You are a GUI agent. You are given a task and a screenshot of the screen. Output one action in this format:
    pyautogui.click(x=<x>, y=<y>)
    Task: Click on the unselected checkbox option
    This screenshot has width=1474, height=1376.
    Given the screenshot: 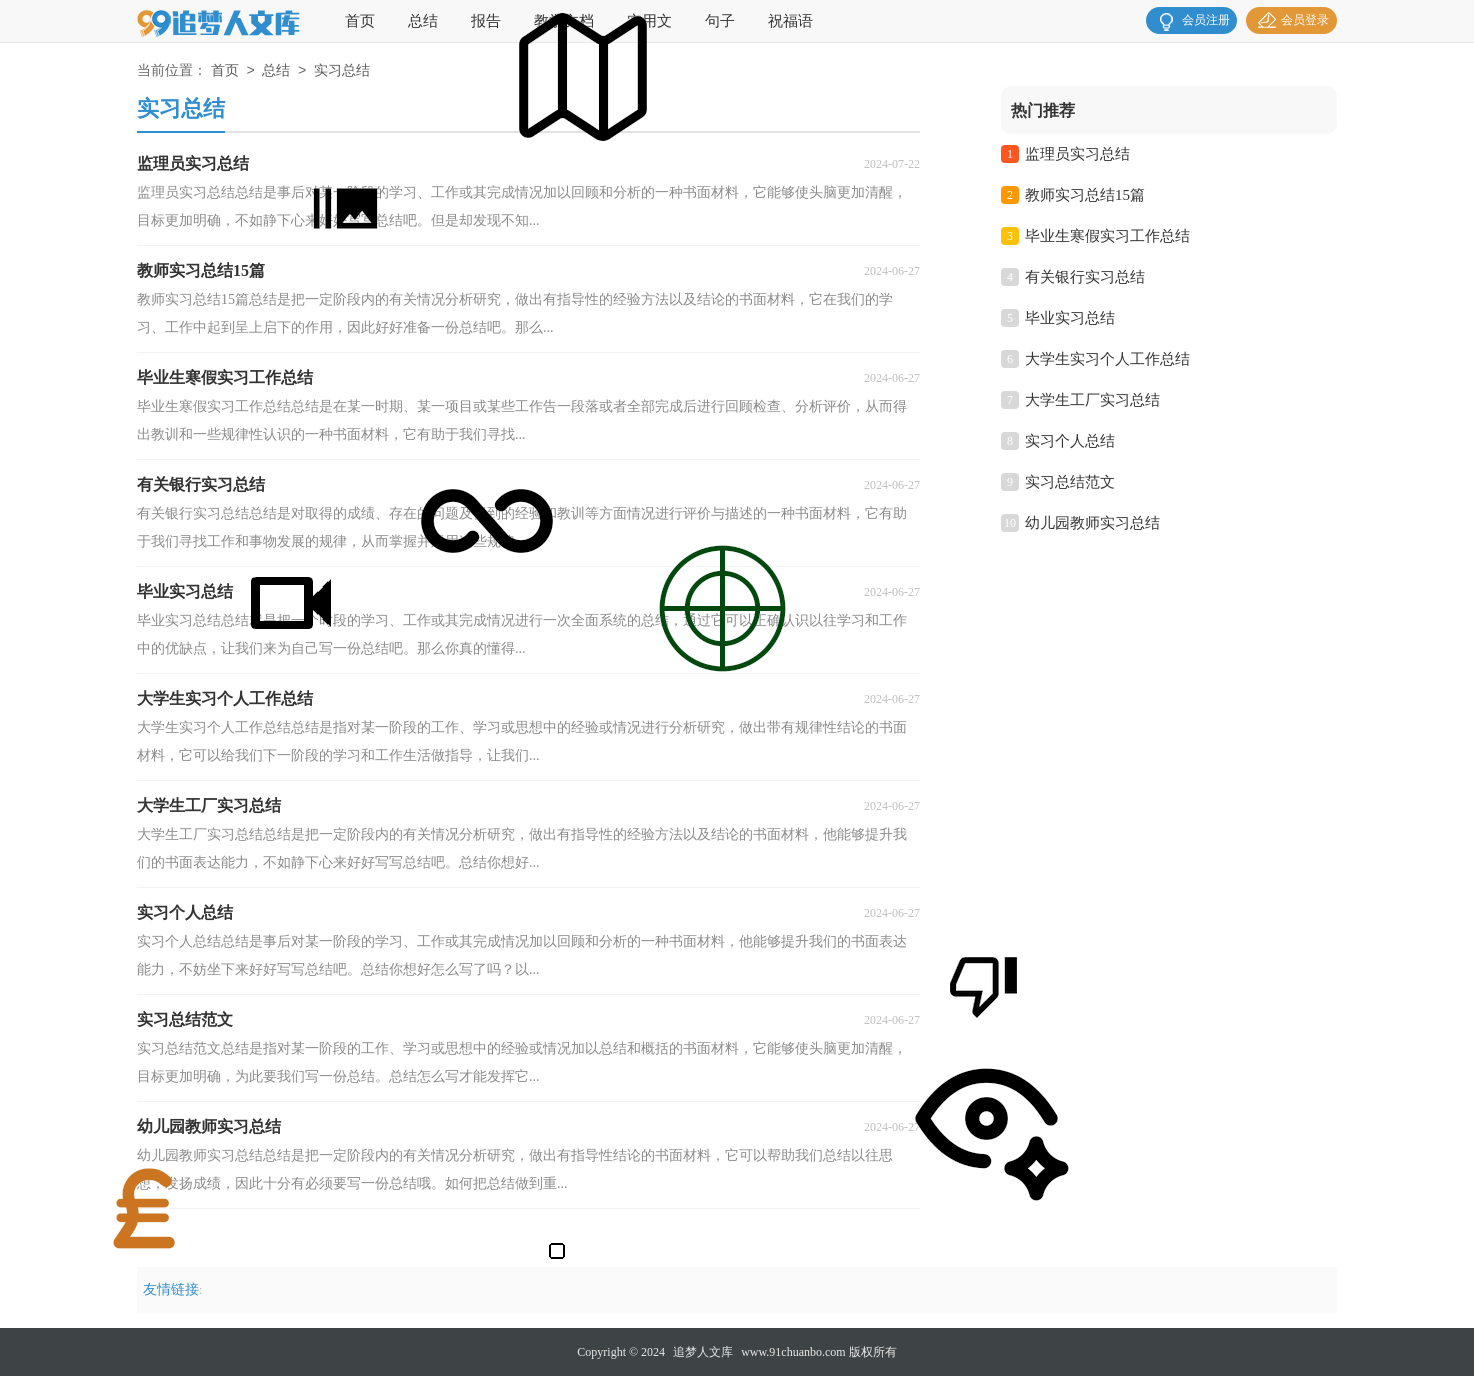 What is the action you would take?
    pyautogui.click(x=557, y=1251)
    